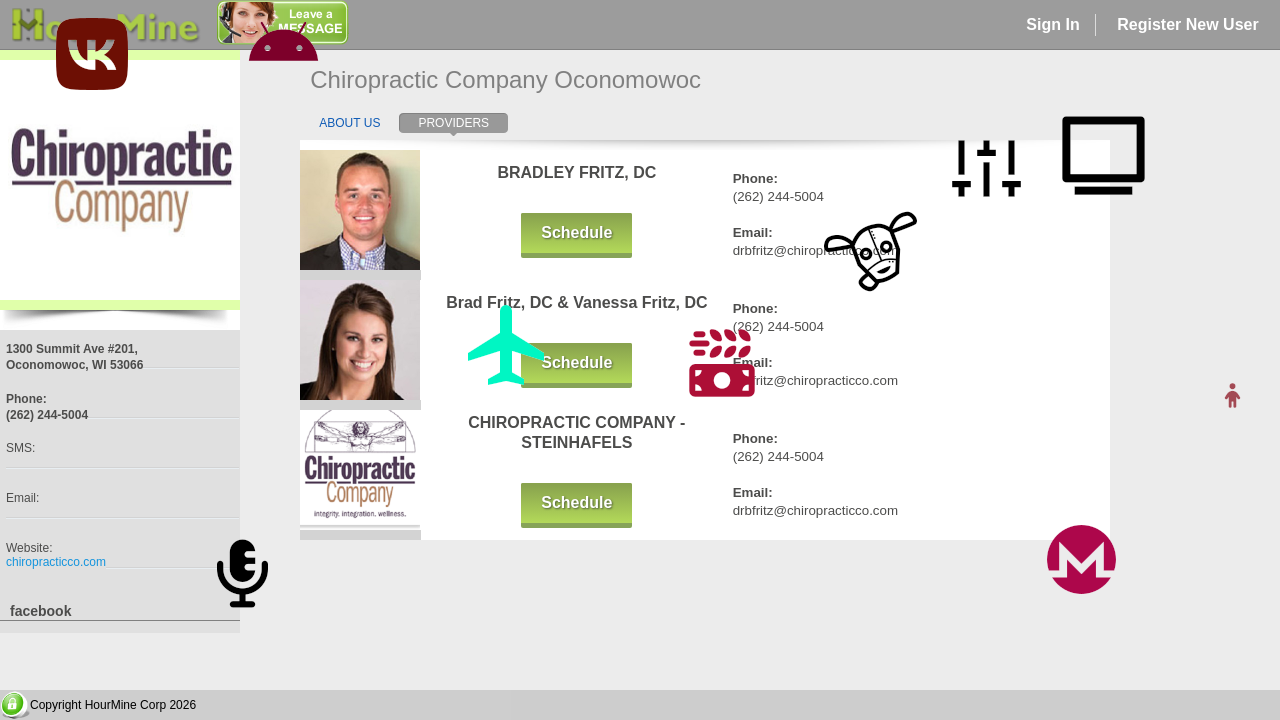 Image resolution: width=1280 pixels, height=720 pixels. What do you see at coordinates (283, 45) in the screenshot?
I see `android operating system logo` at bounding box center [283, 45].